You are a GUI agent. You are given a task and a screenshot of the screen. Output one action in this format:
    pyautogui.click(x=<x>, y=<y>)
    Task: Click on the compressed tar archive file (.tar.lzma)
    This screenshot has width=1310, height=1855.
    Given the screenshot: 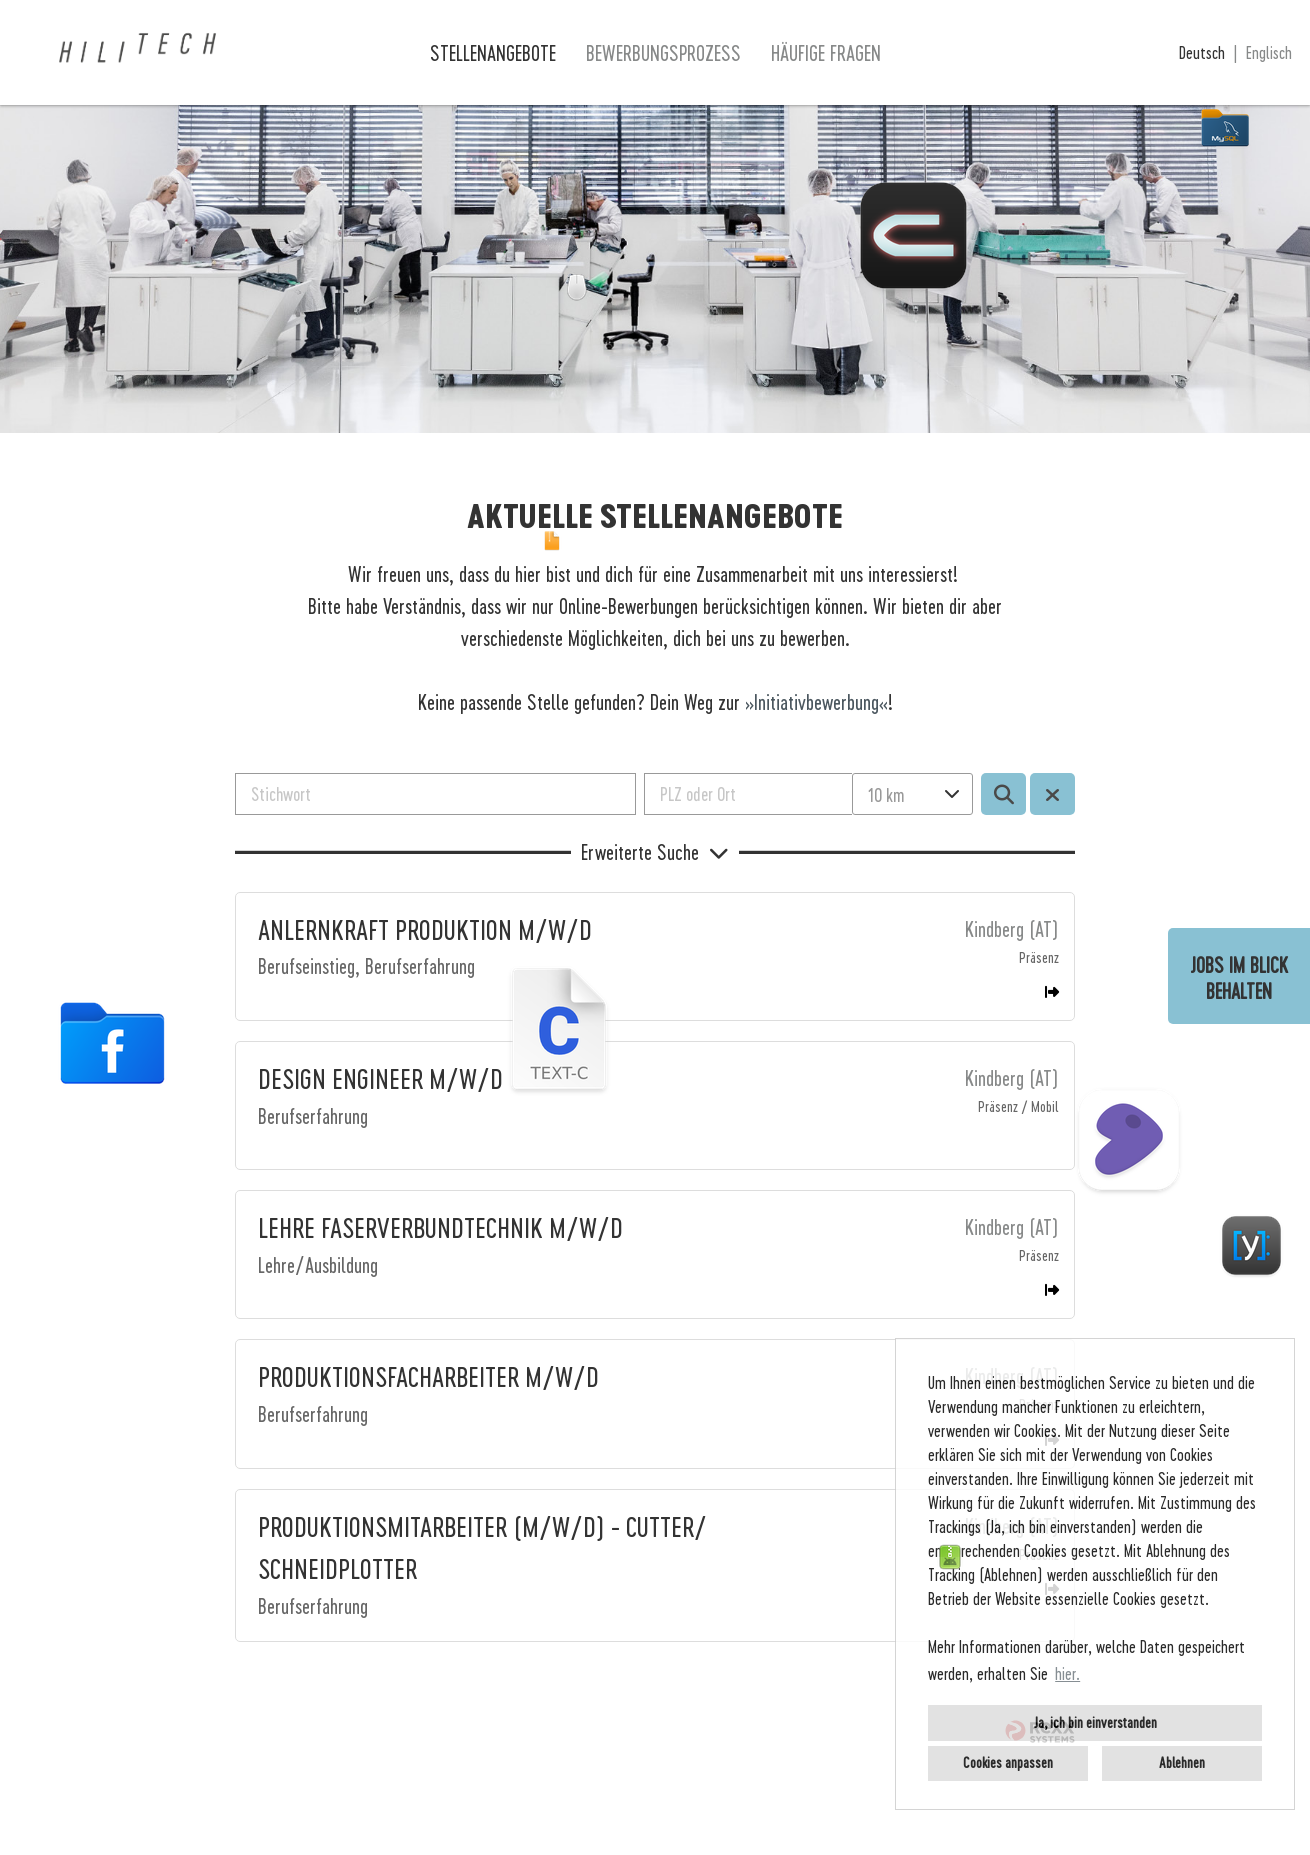 What is the action you would take?
    pyautogui.click(x=552, y=541)
    